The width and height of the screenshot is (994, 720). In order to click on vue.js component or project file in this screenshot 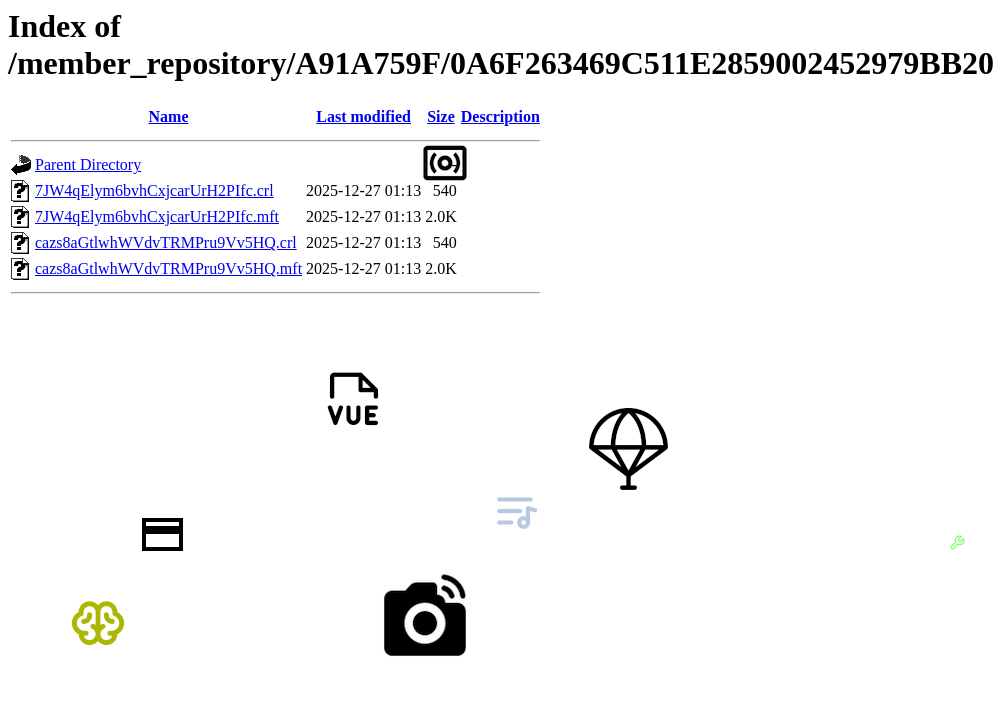, I will do `click(354, 401)`.